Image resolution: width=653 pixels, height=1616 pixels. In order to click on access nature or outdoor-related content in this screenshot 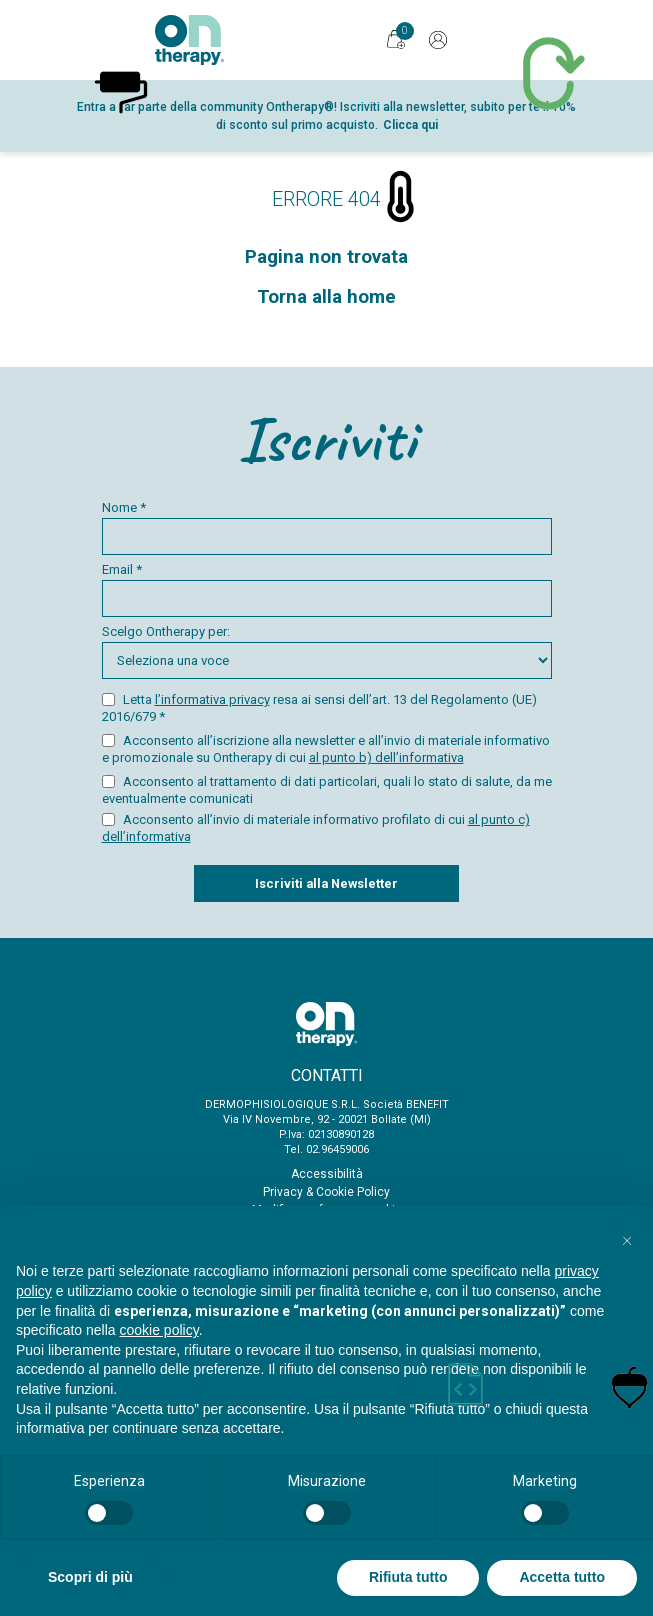, I will do `click(629, 1387)`.